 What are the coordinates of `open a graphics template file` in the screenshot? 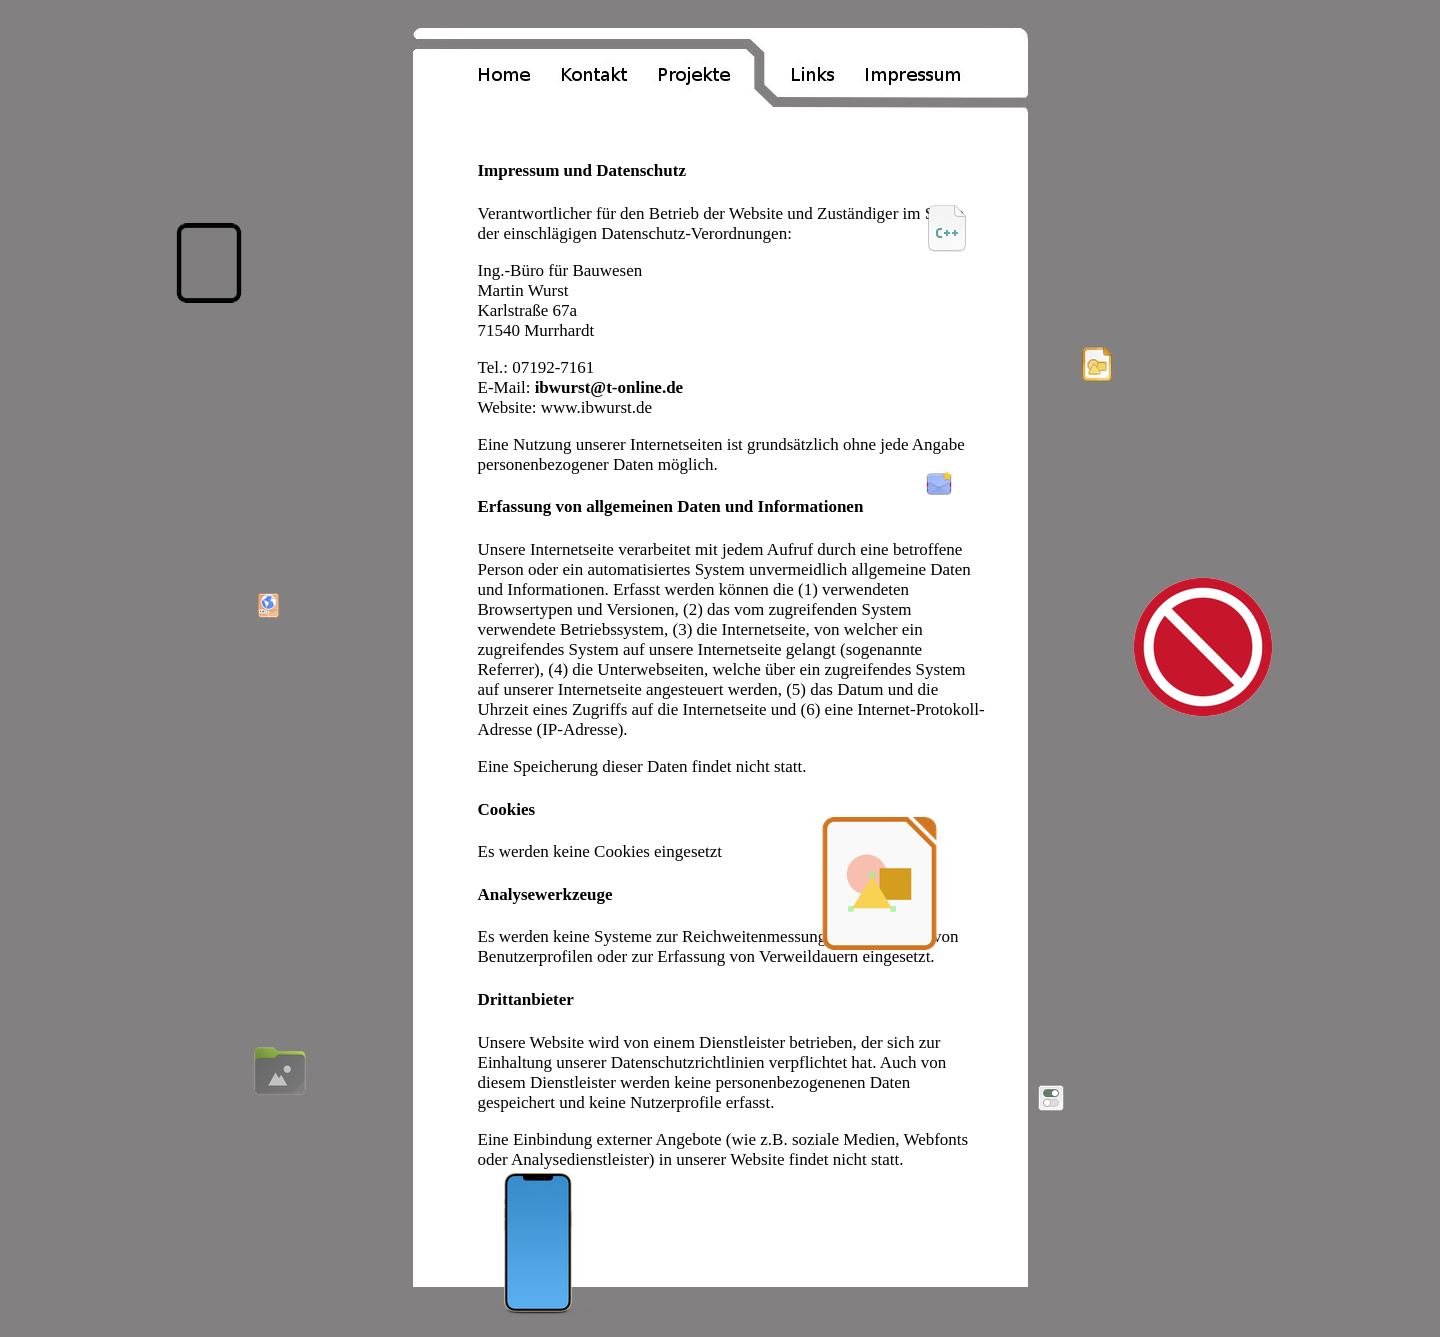 It's located at (1097, 364).